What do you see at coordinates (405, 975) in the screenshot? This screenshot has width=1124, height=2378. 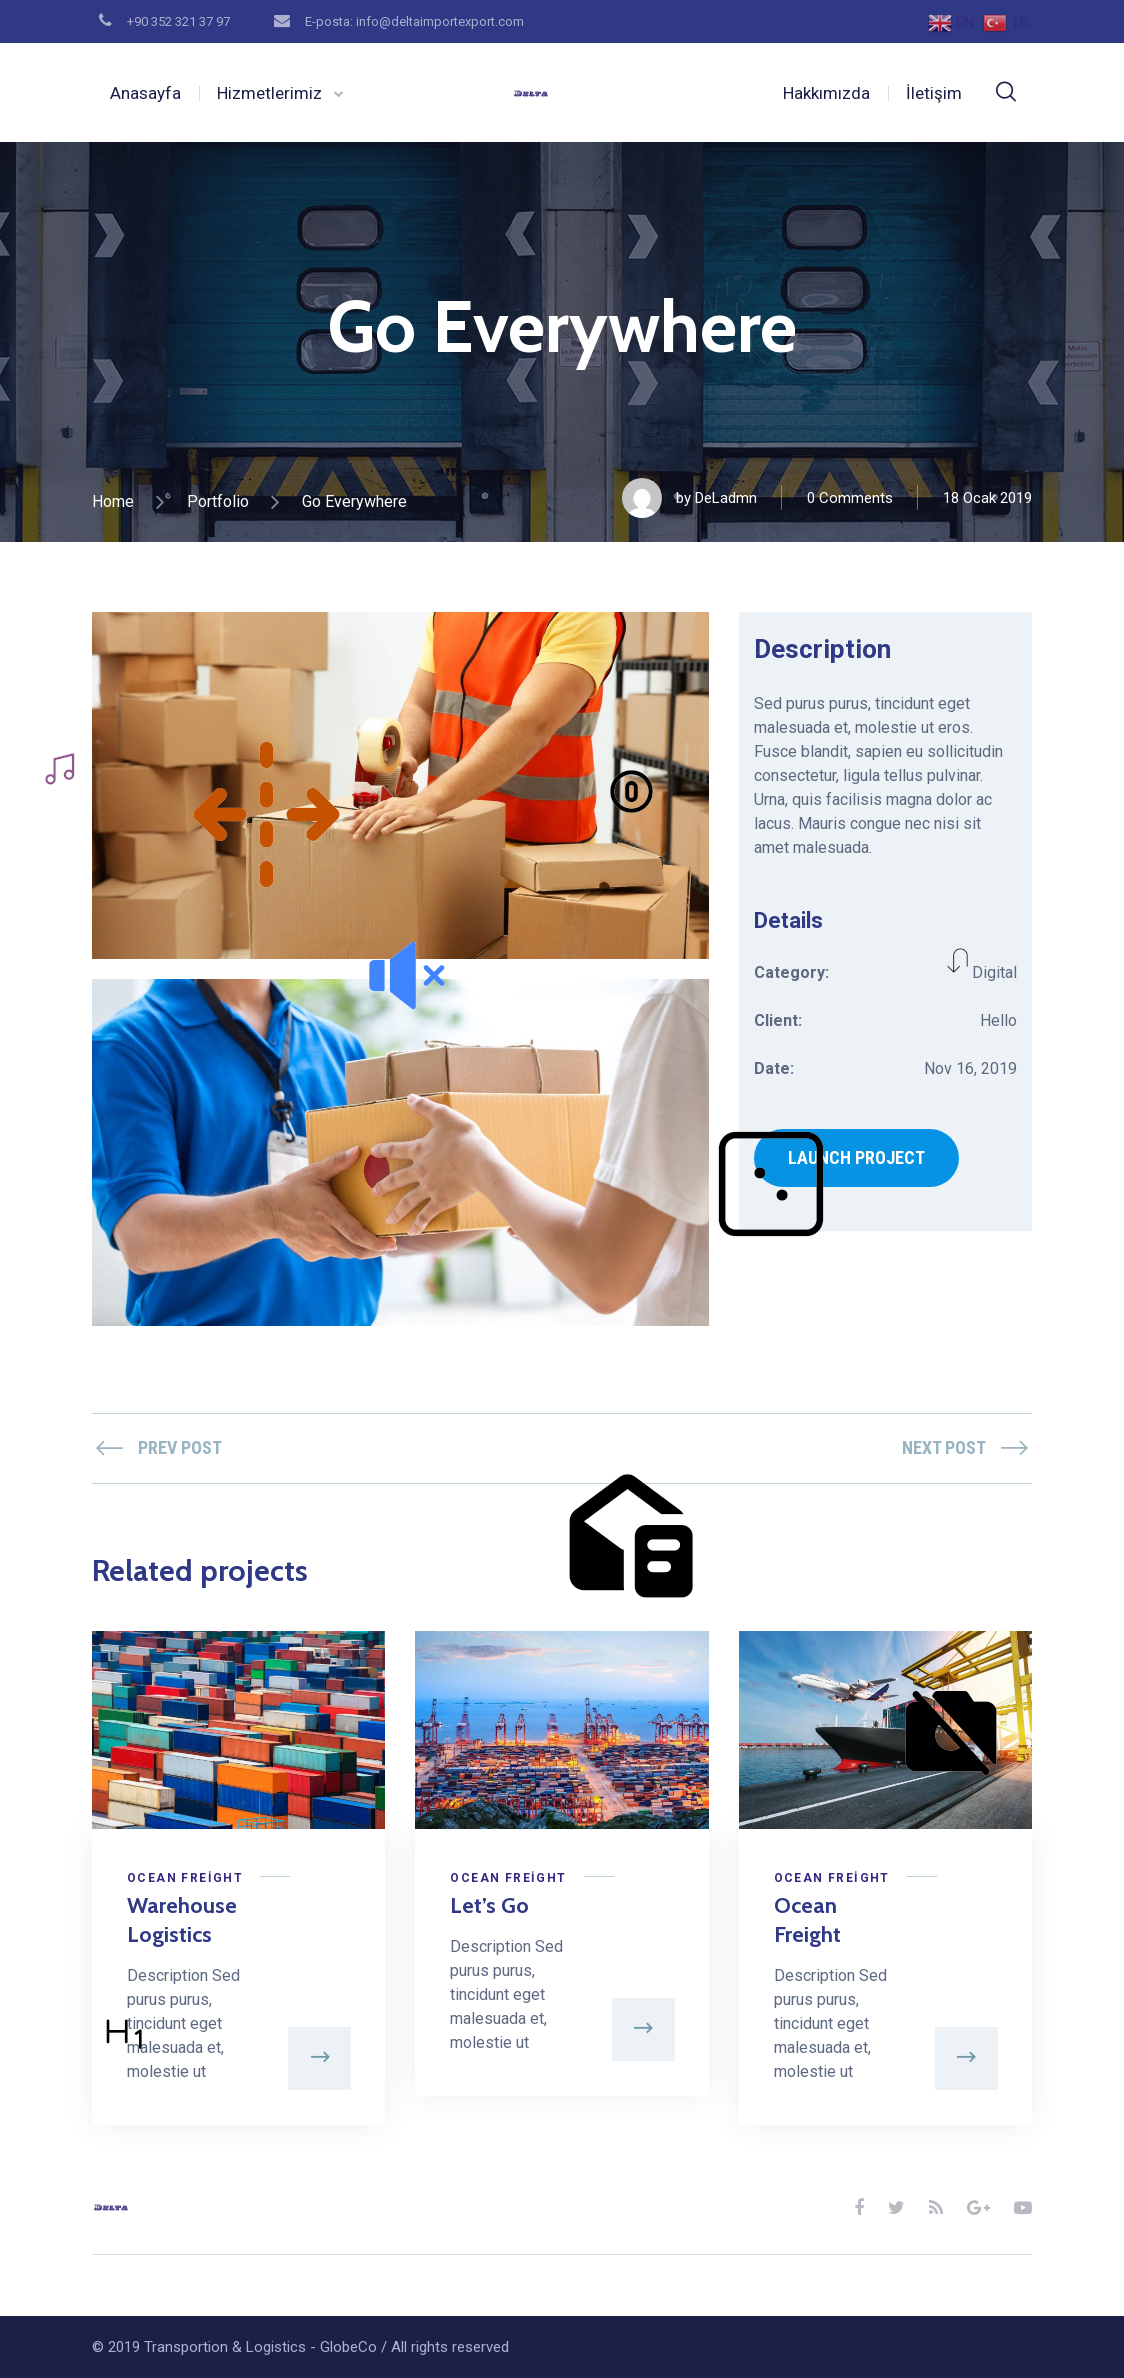 I see `mute audio` at bounding box center [405, 975].